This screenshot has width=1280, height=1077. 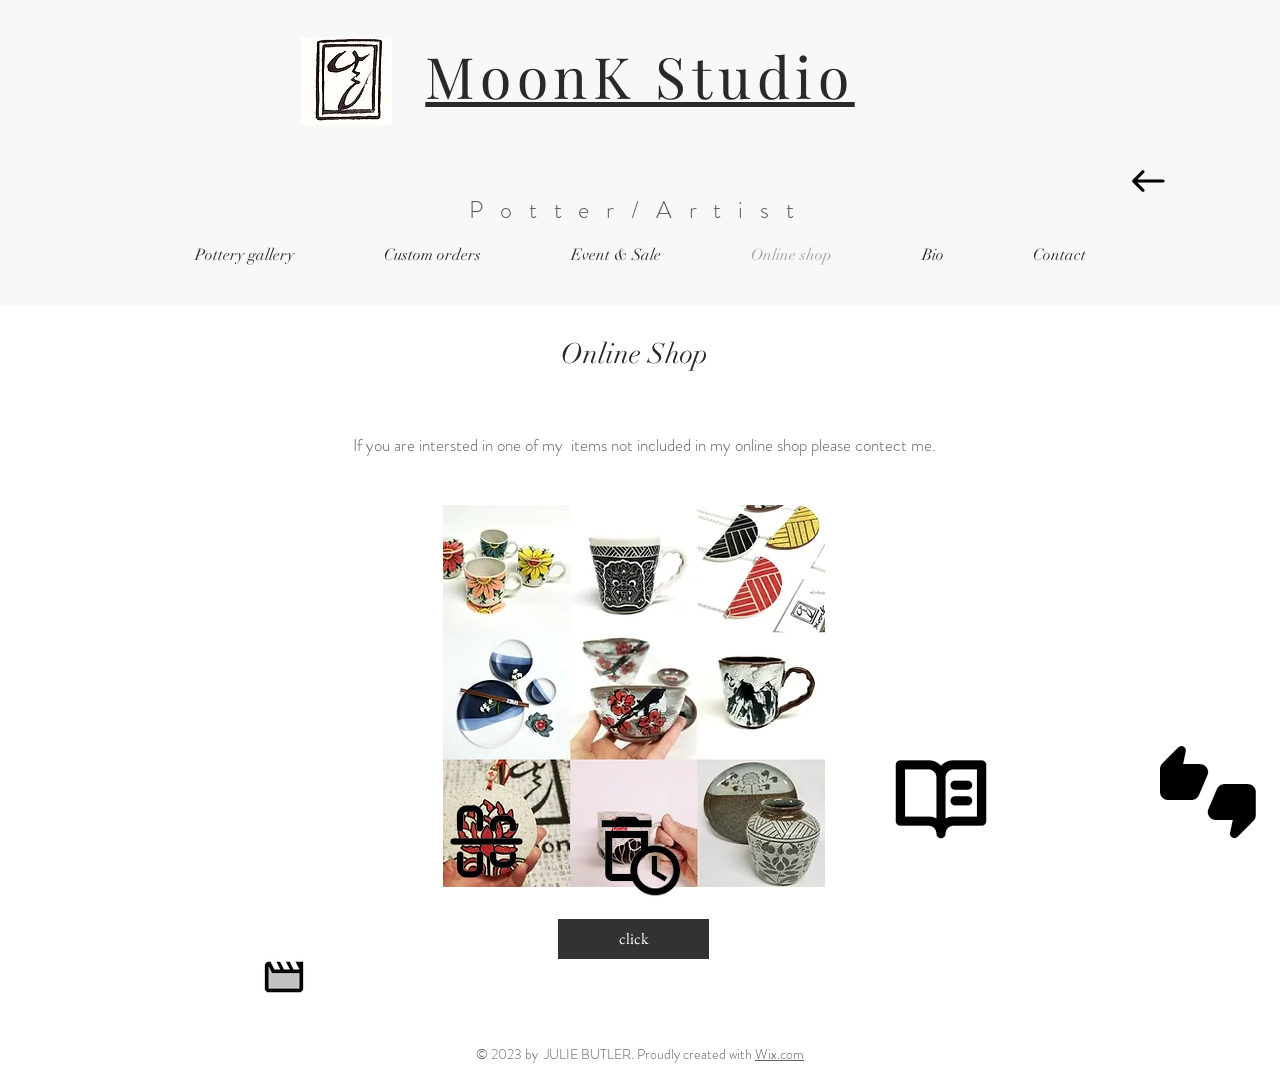 I want to click on access movies or video content, so click(x=284, y=977).